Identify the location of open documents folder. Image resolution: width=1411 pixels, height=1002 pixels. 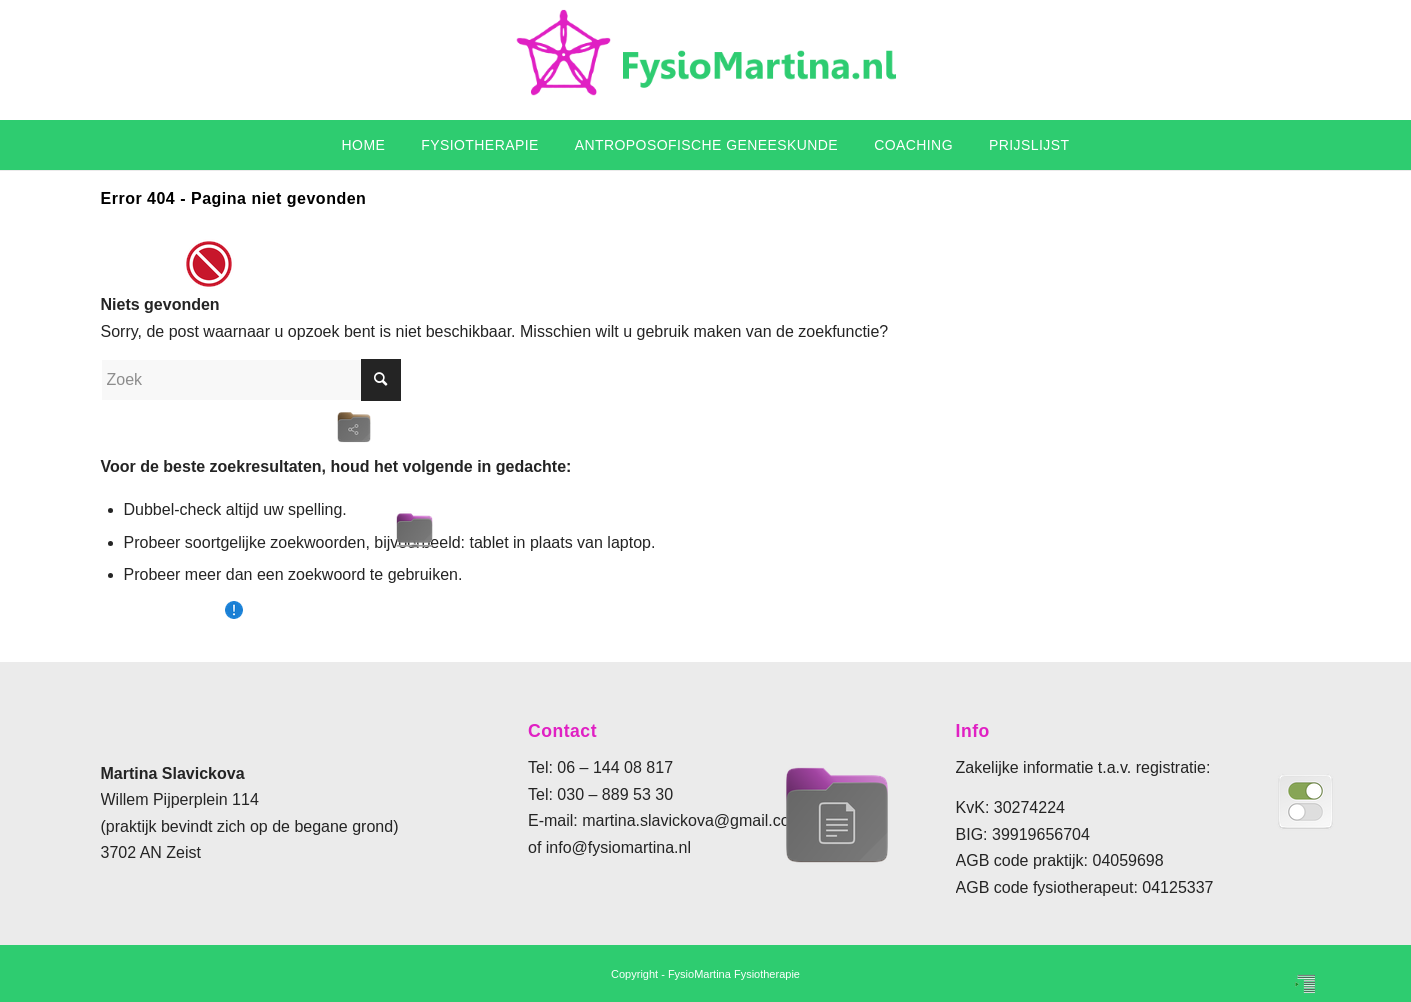
(837, 815).